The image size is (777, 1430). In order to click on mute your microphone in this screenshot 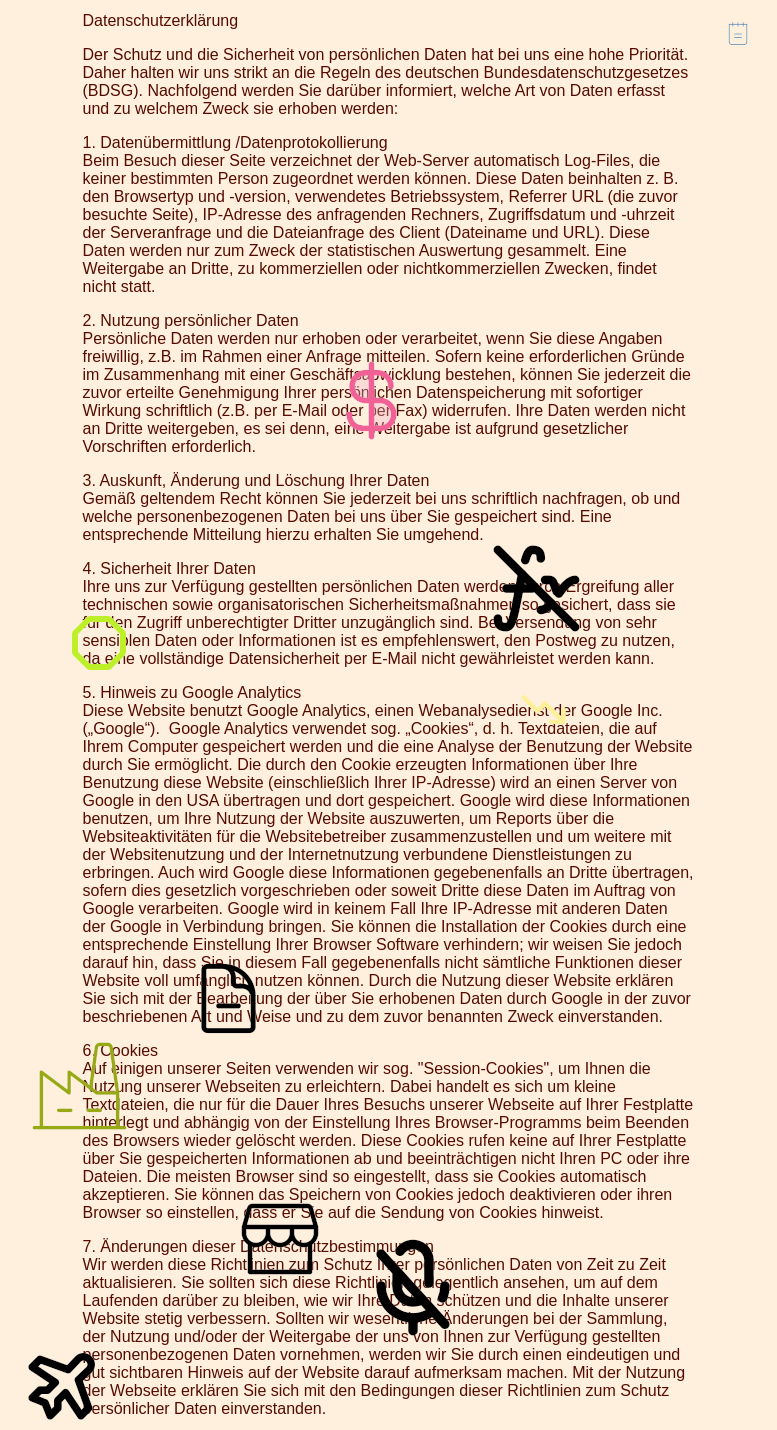, I will do `click(413, 1286)`.